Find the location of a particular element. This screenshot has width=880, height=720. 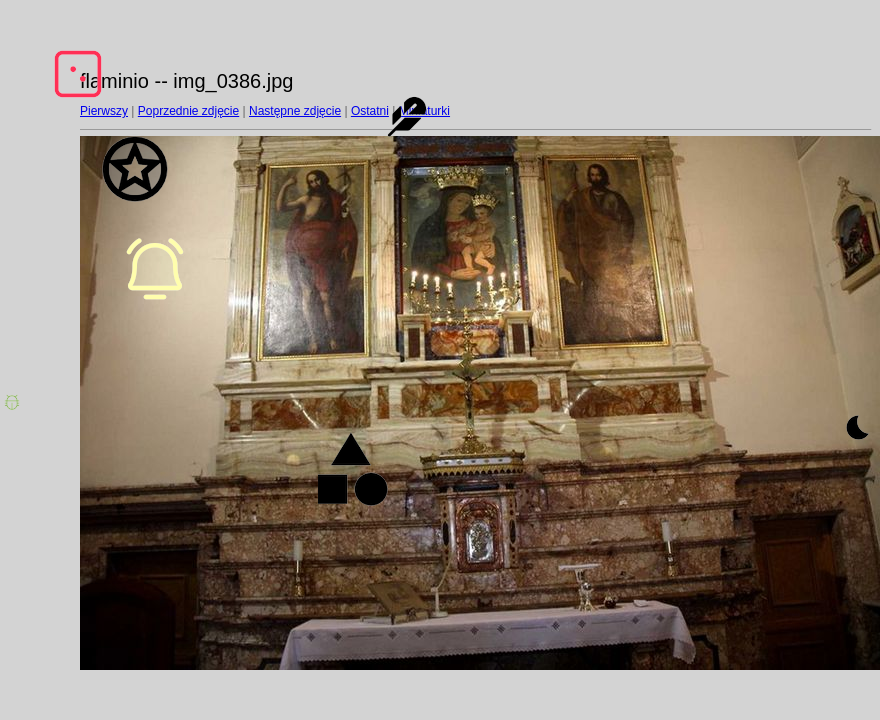

indicates new notifications or alerts is located at coordinates (155, 270).